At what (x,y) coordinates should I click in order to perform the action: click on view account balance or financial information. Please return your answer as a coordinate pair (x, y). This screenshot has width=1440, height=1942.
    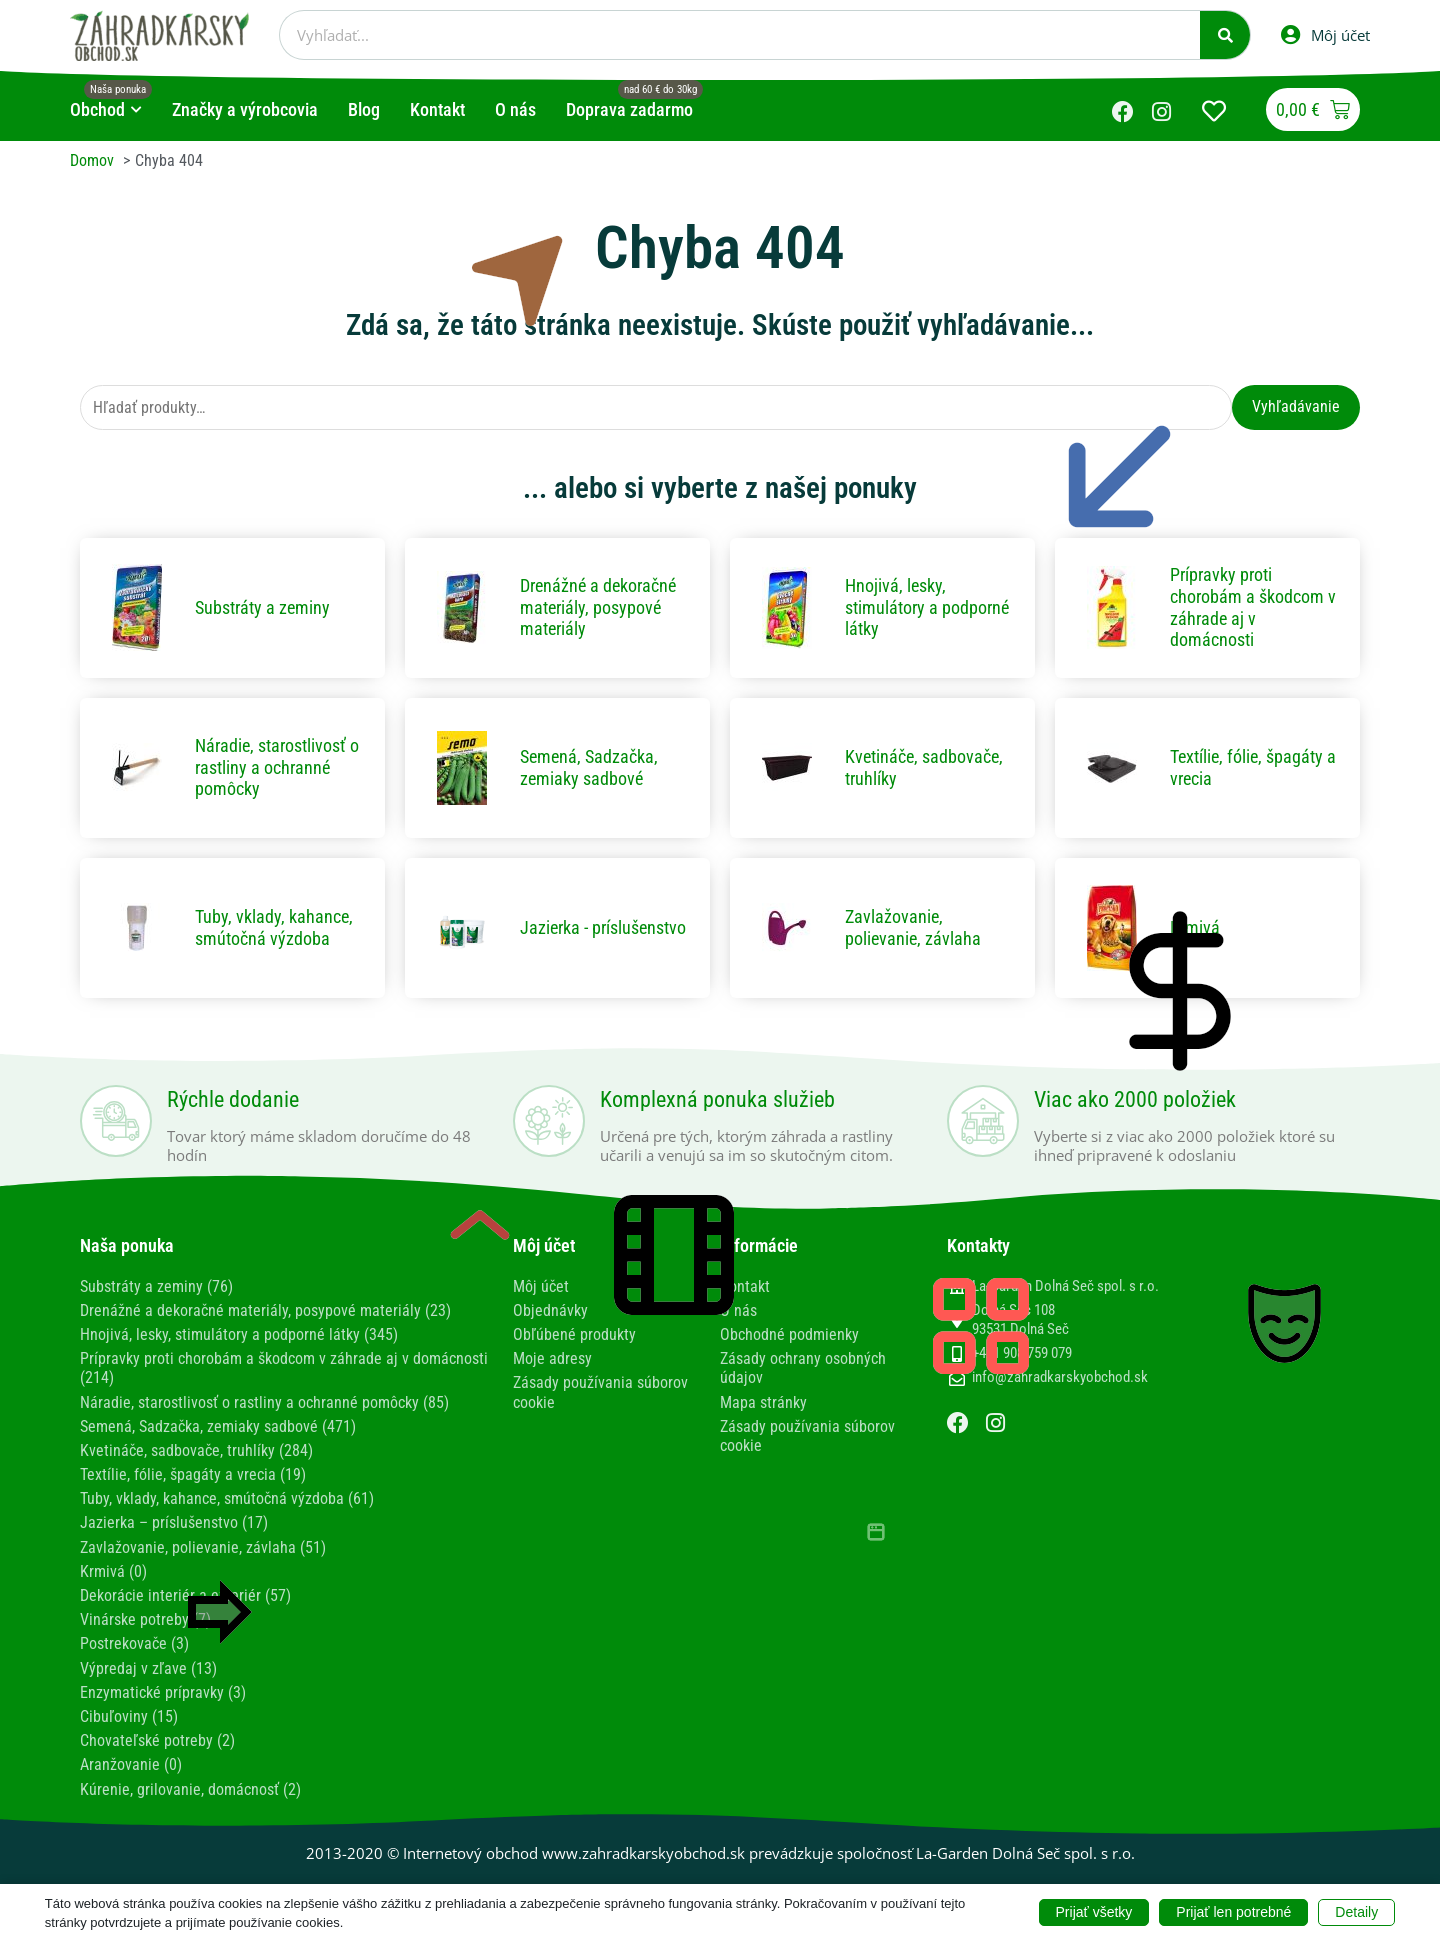
    Looking at the image, I should click on (1180, 991).